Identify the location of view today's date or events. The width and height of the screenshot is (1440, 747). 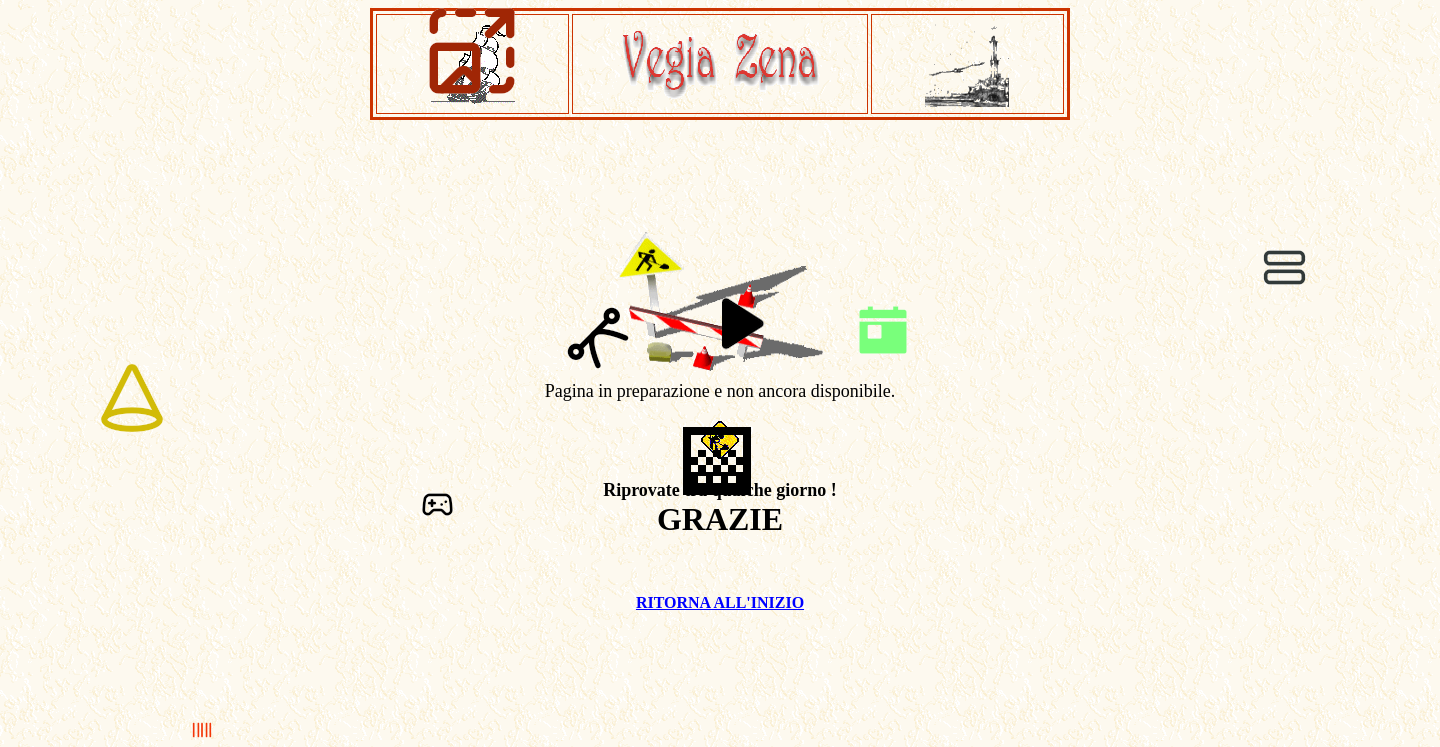
(883, 330).